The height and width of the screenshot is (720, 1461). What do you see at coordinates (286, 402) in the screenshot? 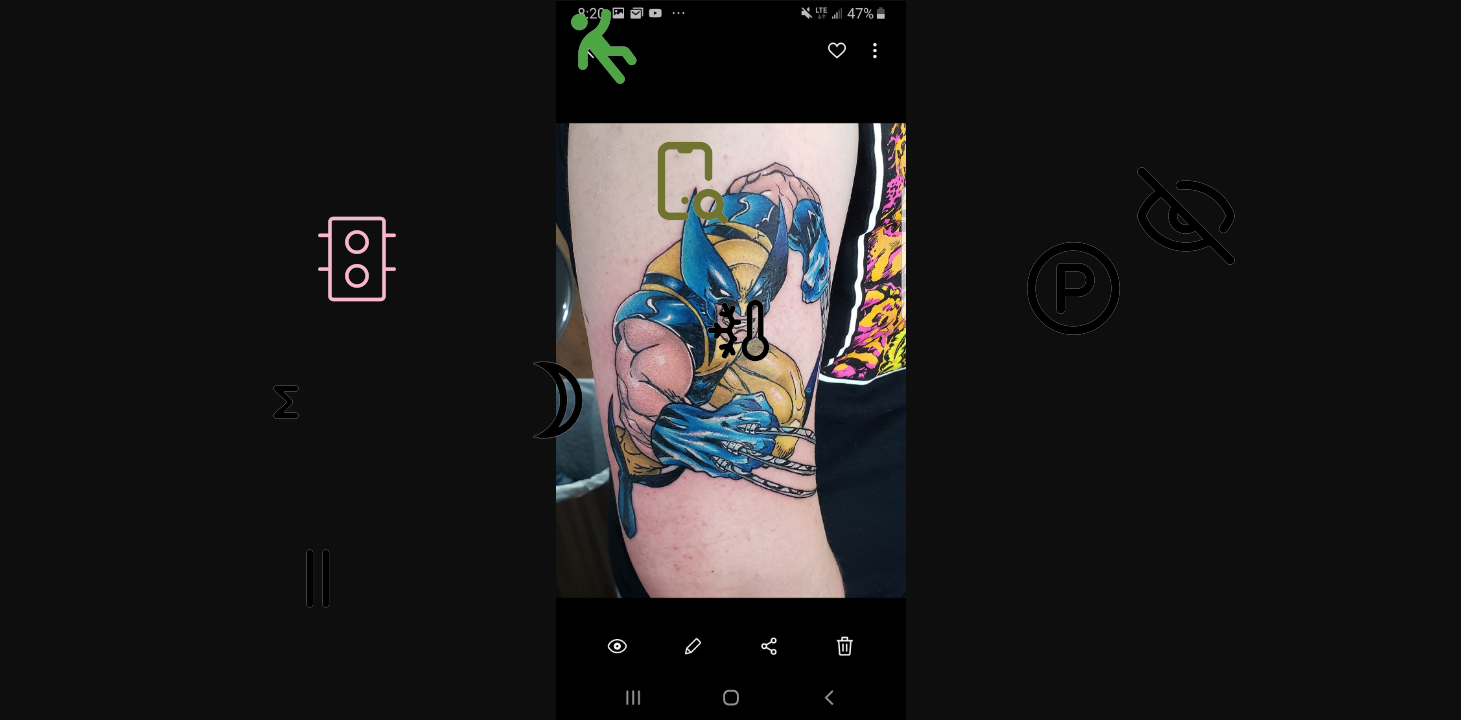
I see `insert a mathematical function or formula` at bounding box center [286, 402].